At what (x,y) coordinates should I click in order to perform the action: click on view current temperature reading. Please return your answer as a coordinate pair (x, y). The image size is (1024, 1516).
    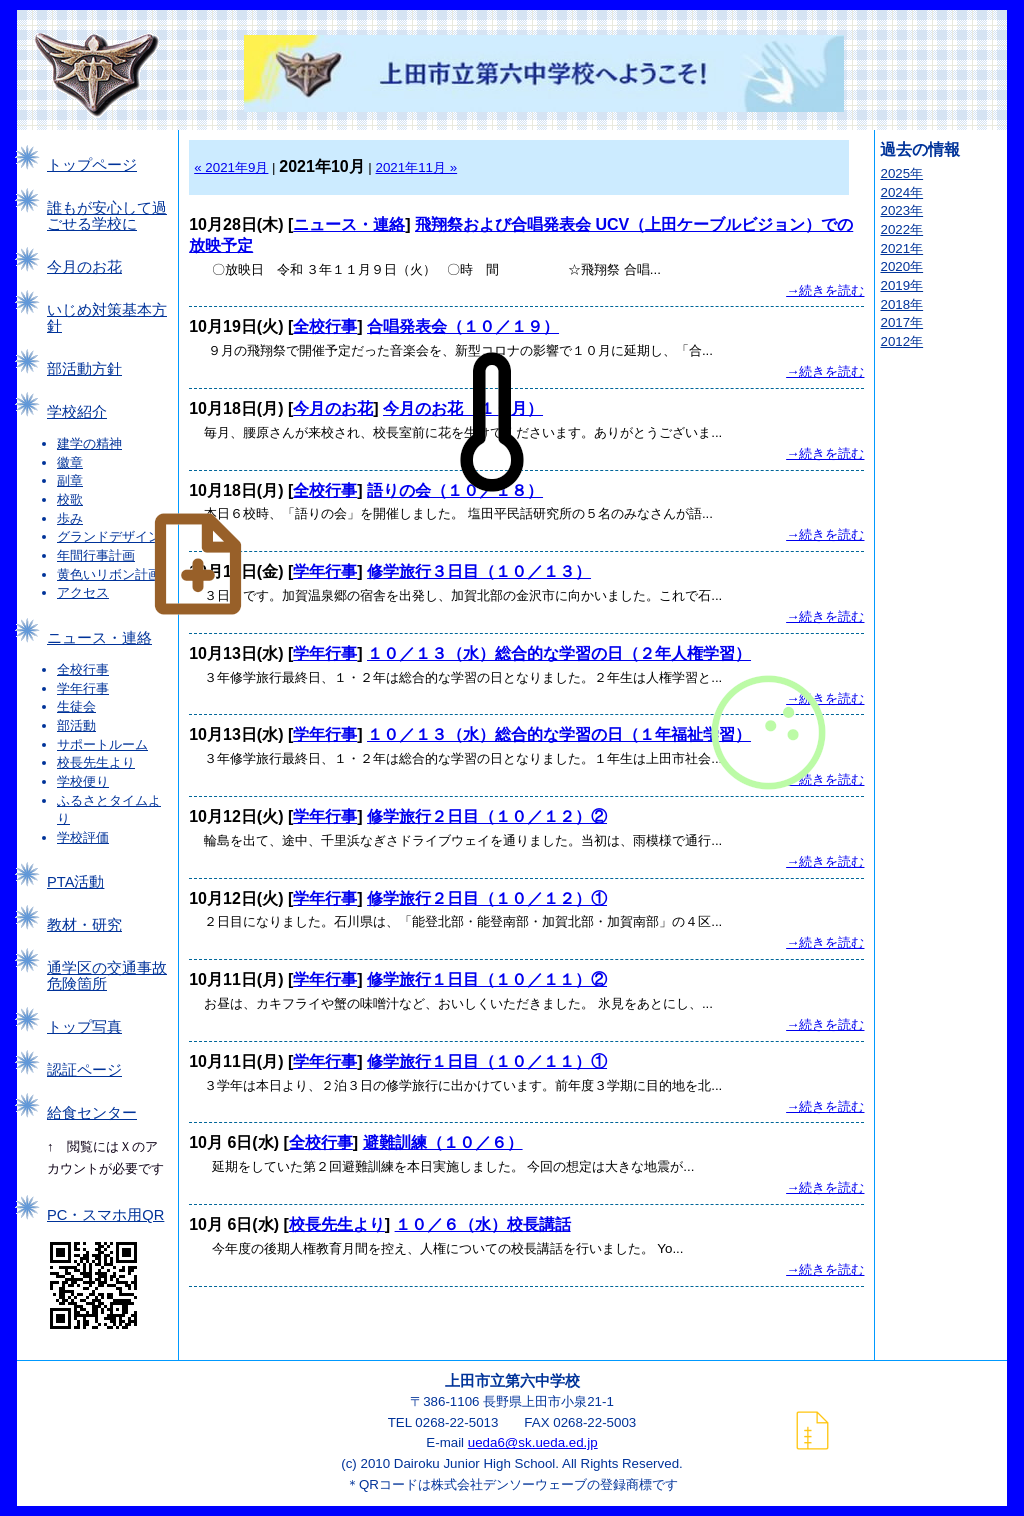
    Looking at the image, I should click on (492, 422).